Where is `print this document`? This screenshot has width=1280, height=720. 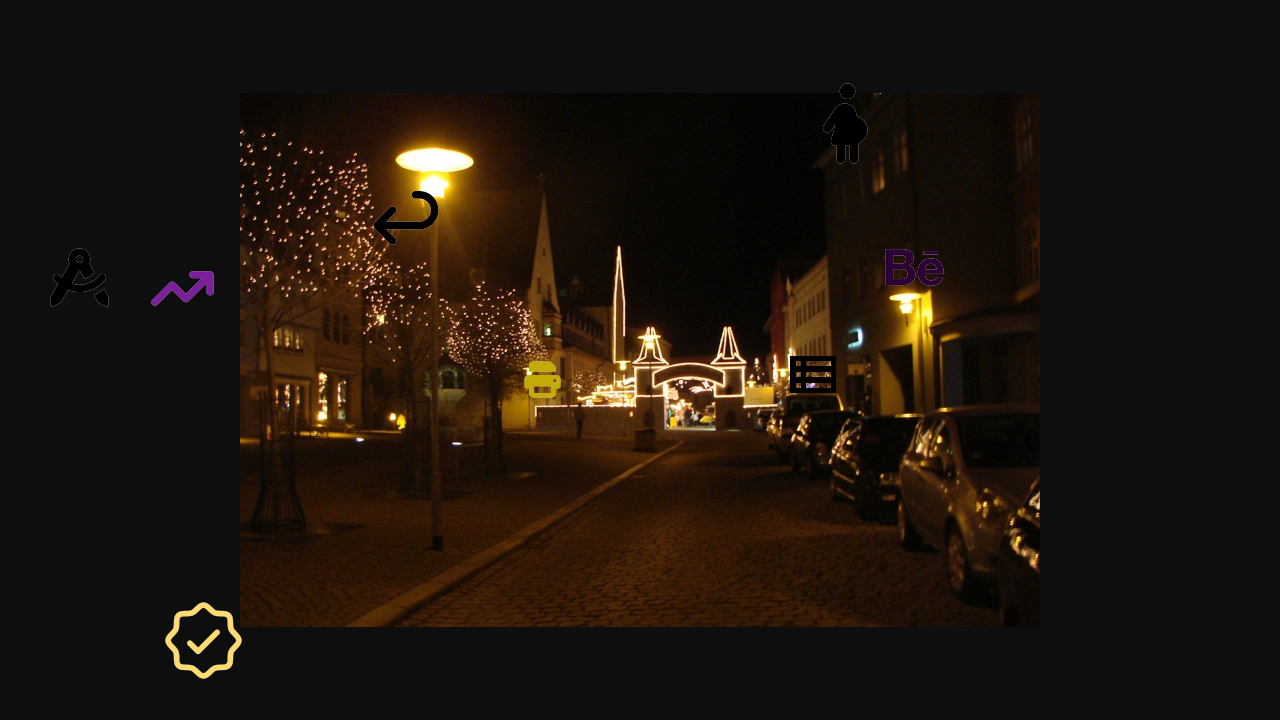
print this document is located at coordinates (542, 379).